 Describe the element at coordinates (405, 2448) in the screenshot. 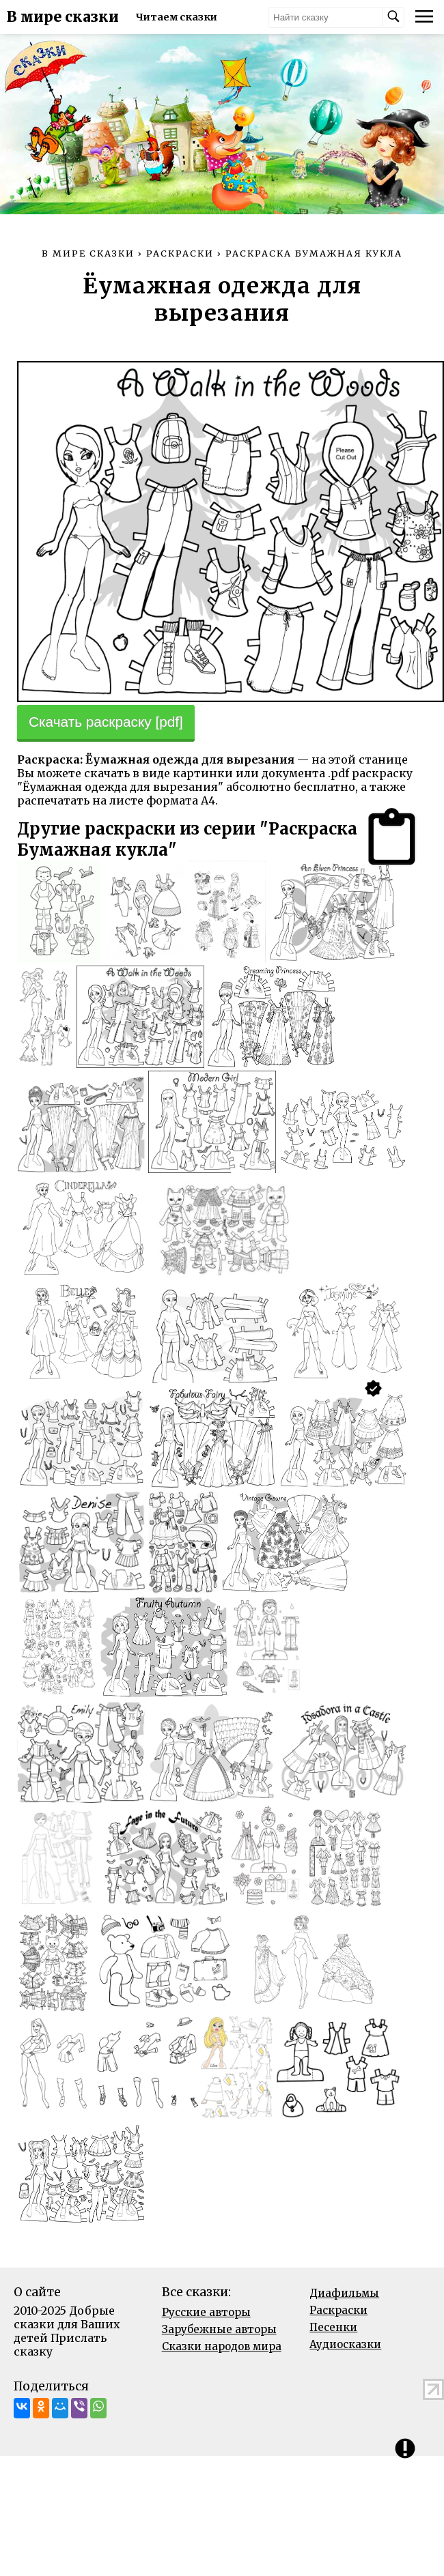

I see `indicates an unsupported or invalid breakpoint in the debugger` at that location.